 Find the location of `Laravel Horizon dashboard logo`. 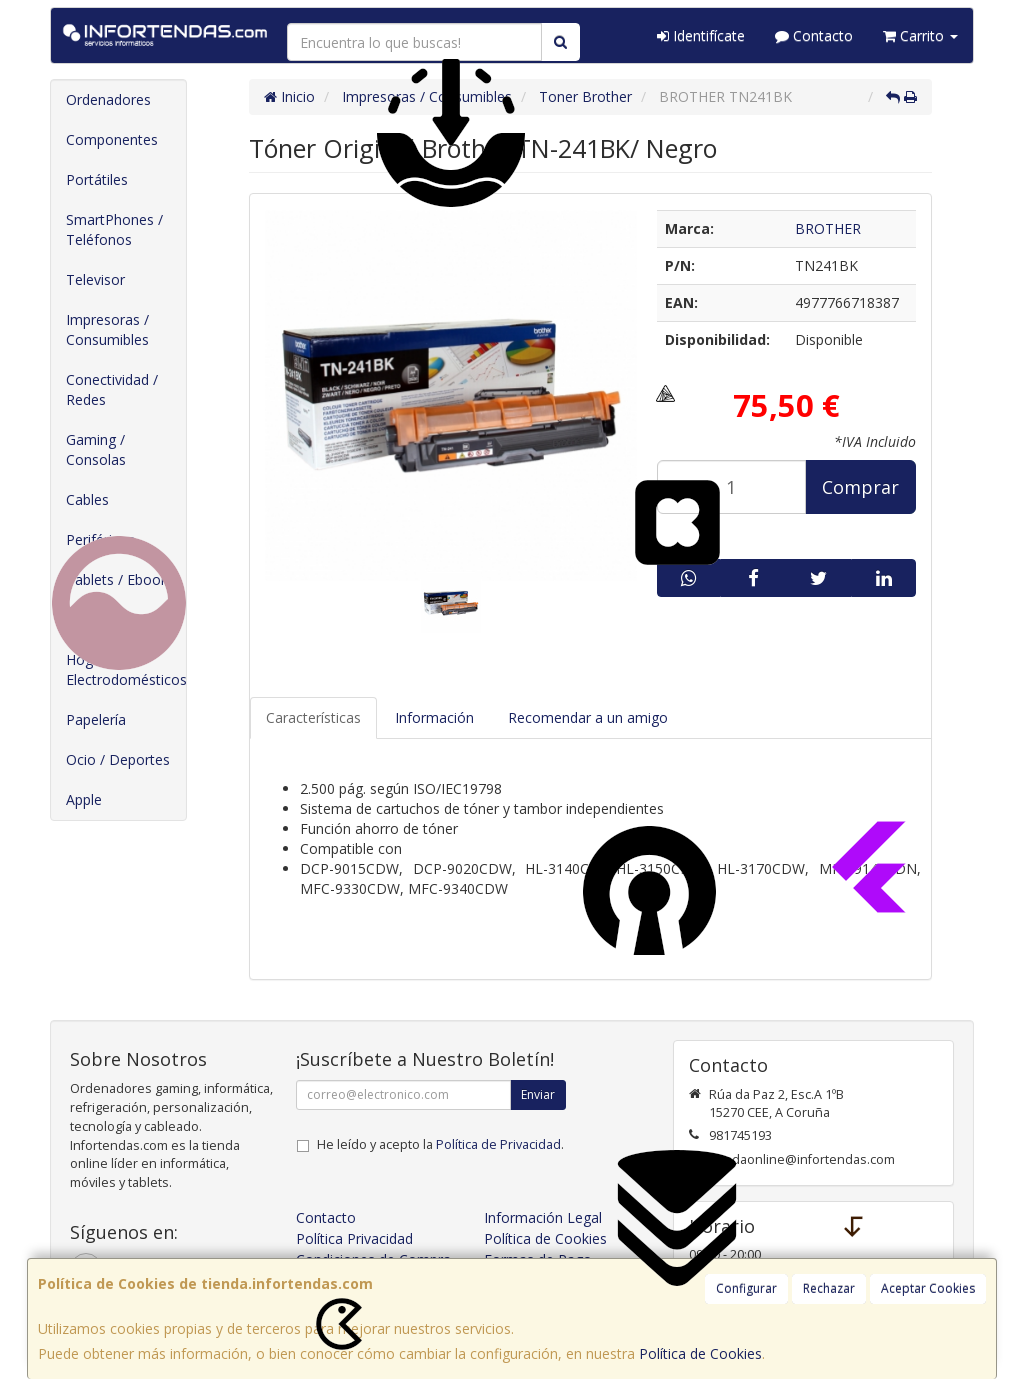

Laravel Horizon dashboard logo is located at coordinates (119, 603).